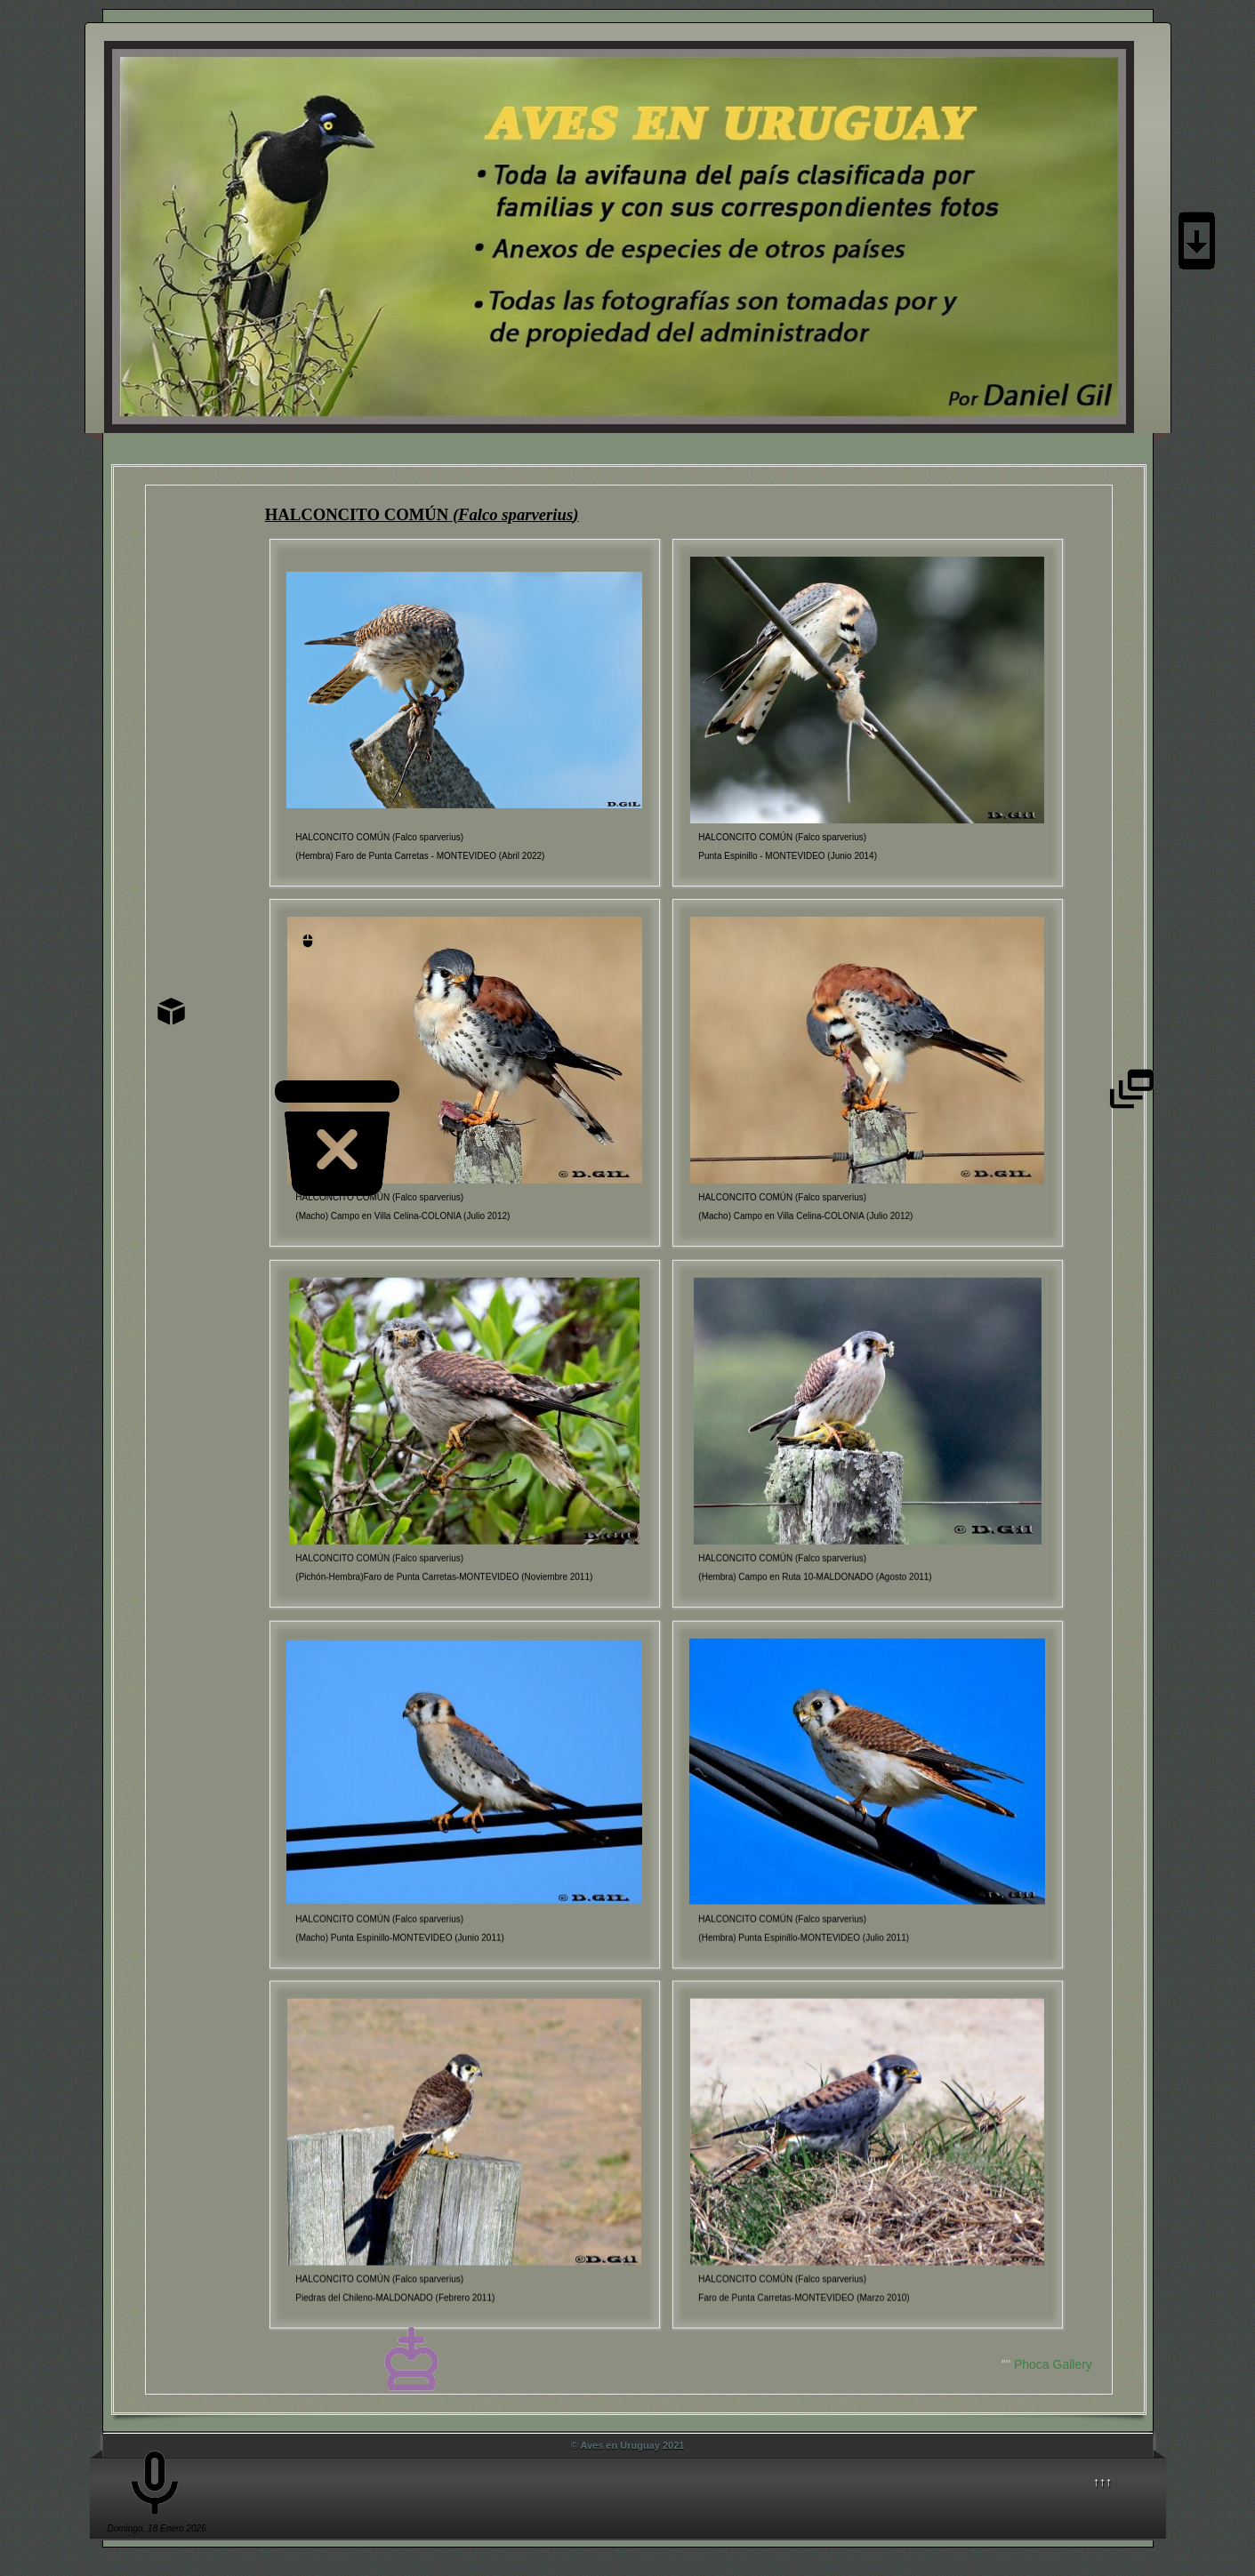  What do you see at coordinates (308, 941) in the screenshot?
I see `mouse settings or preferences` at bounding box center [308, 941].